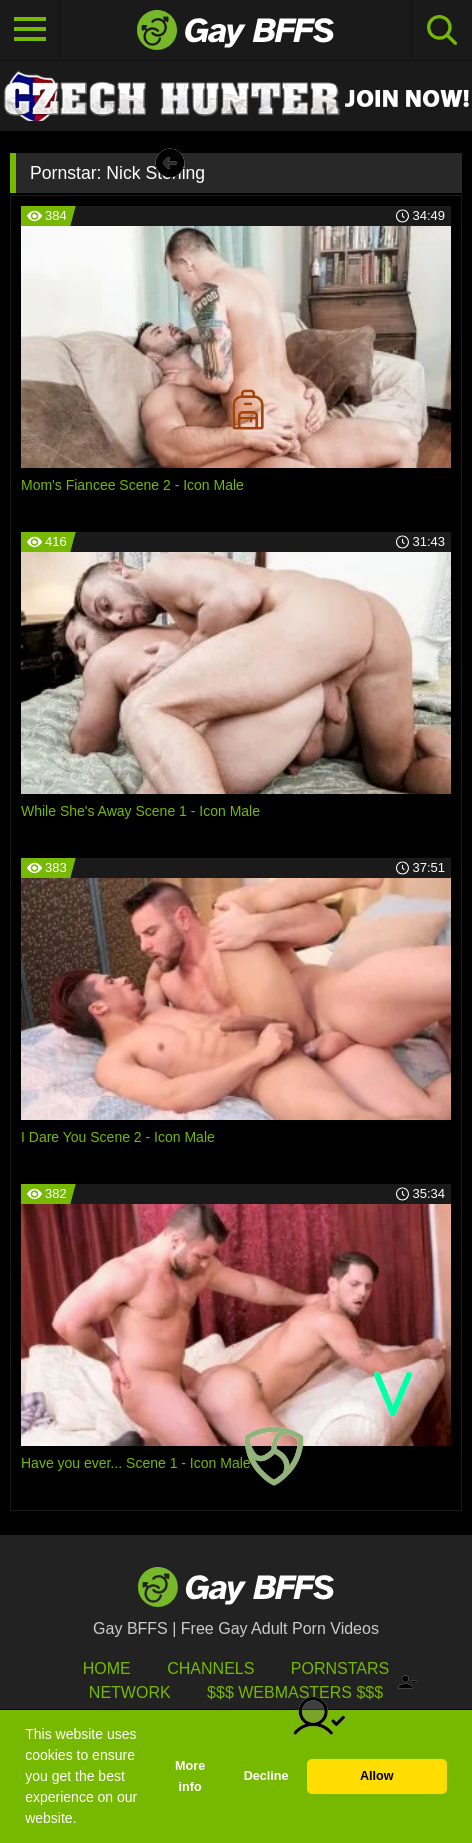 This screenshot has width=472, height=1843. I want to click on NEM cryptocurrency logo, so click(274, 1456).